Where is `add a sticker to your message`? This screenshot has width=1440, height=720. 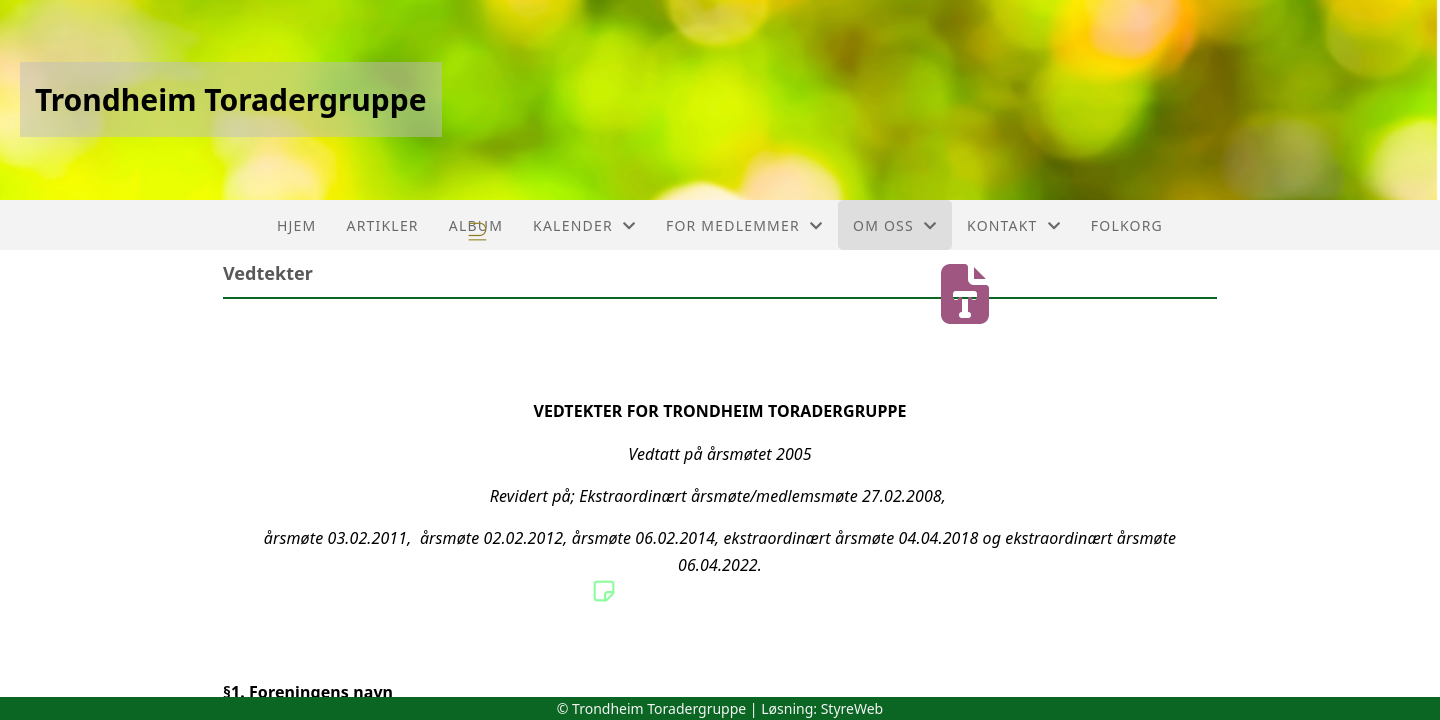
add a sticker to your message is located at coordinates (604, 591).